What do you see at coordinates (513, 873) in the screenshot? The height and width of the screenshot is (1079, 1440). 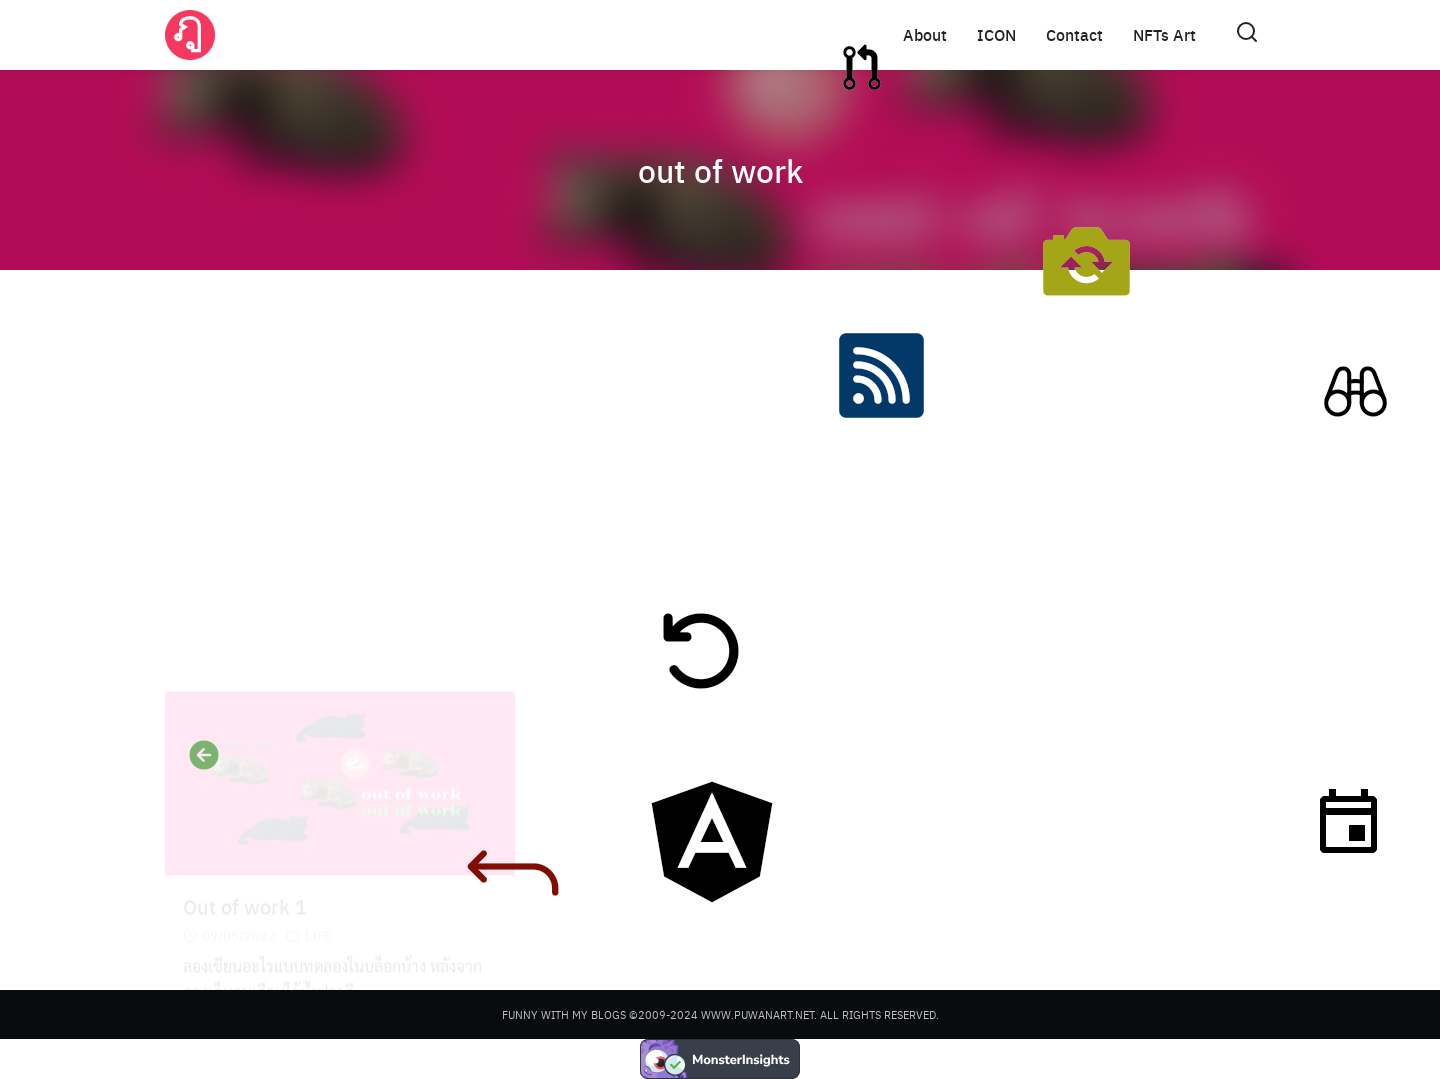 I see `go back to the previous screen` at bounding box center [513, 873].